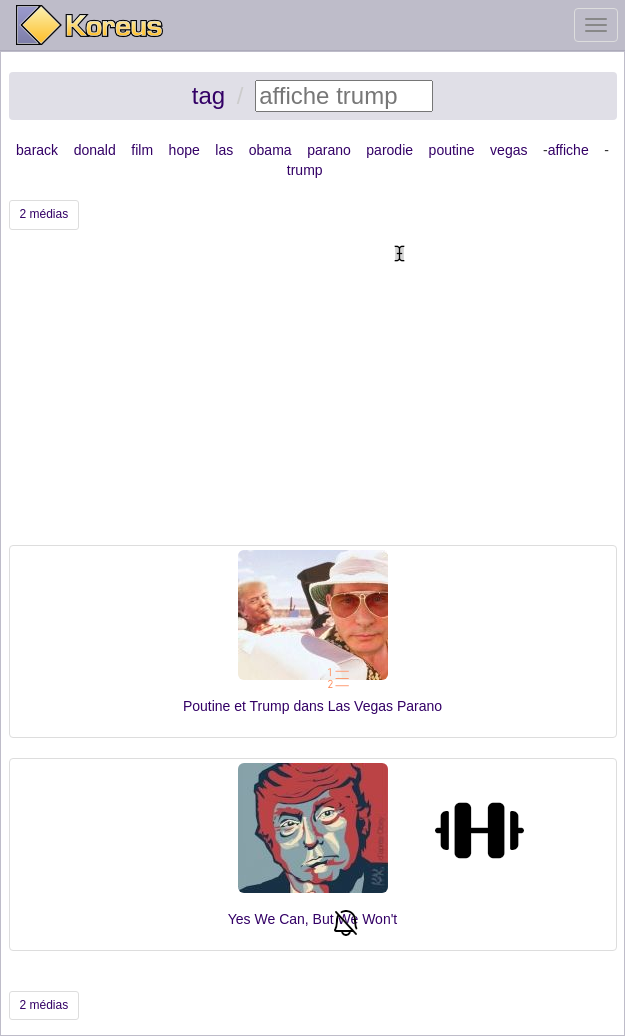 The image size is (625, 1036). Describe the element at coordinates (346, 923) in the screenshot. I see `mute notifications` at that location.